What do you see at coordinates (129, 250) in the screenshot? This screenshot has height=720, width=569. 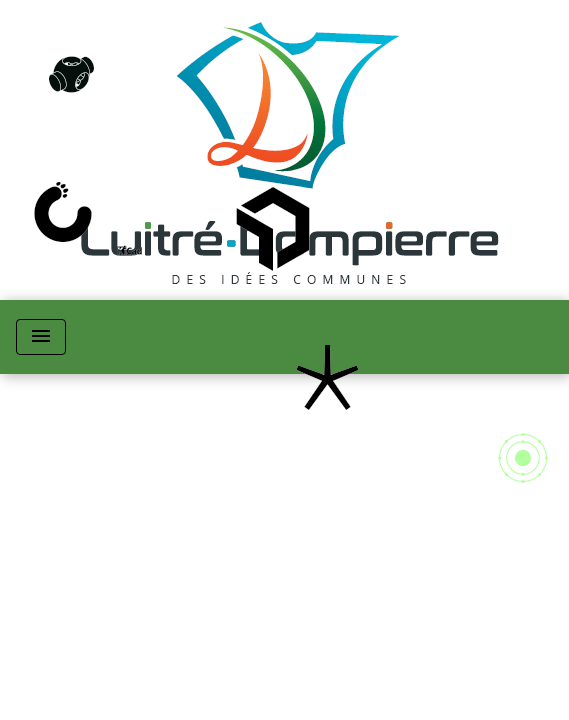 I see `open KiCad electronic design automation software` at bounding box center [129, 250].